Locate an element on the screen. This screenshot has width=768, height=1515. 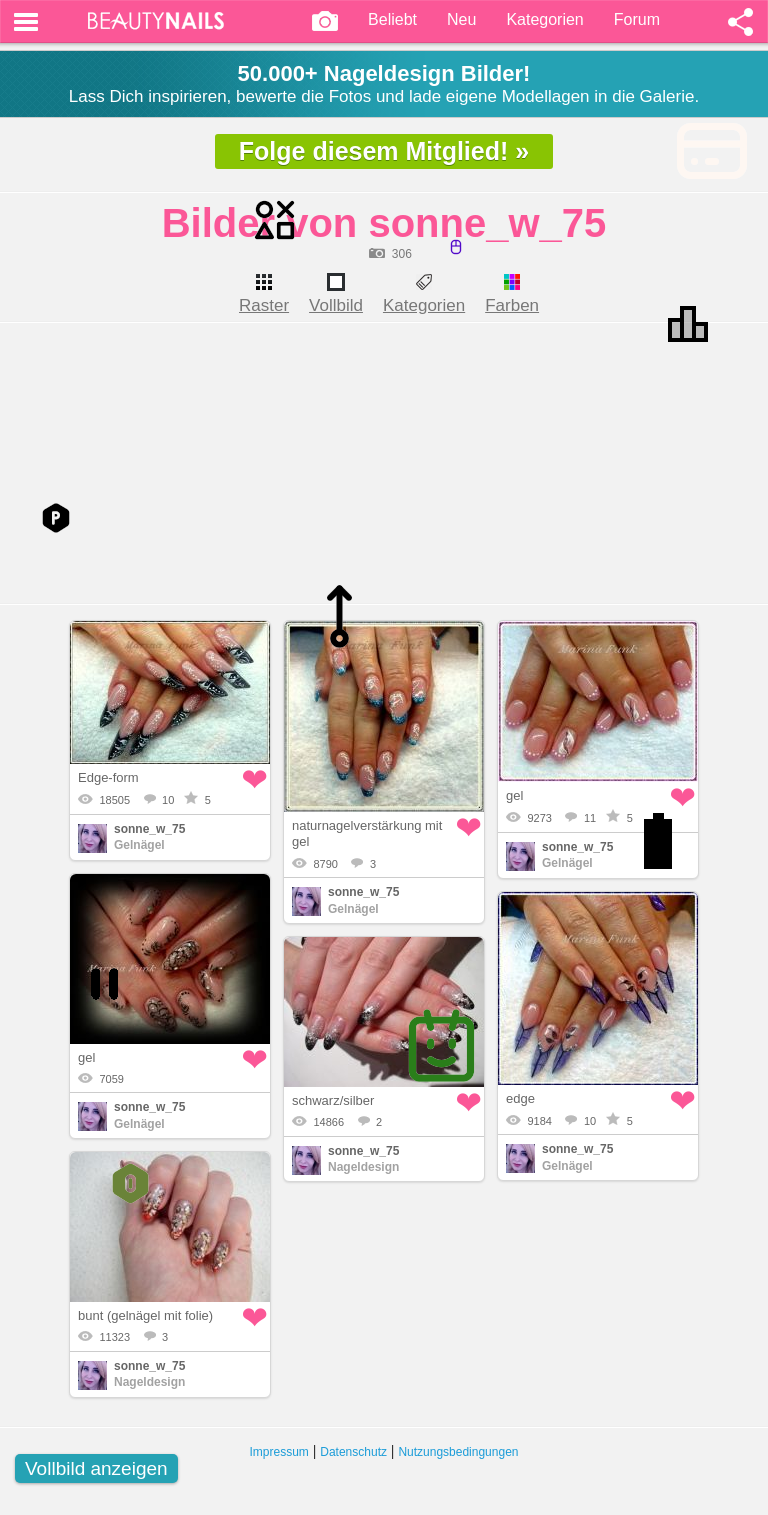
indicates mouse input device connected is located at coordinates (456, 247).